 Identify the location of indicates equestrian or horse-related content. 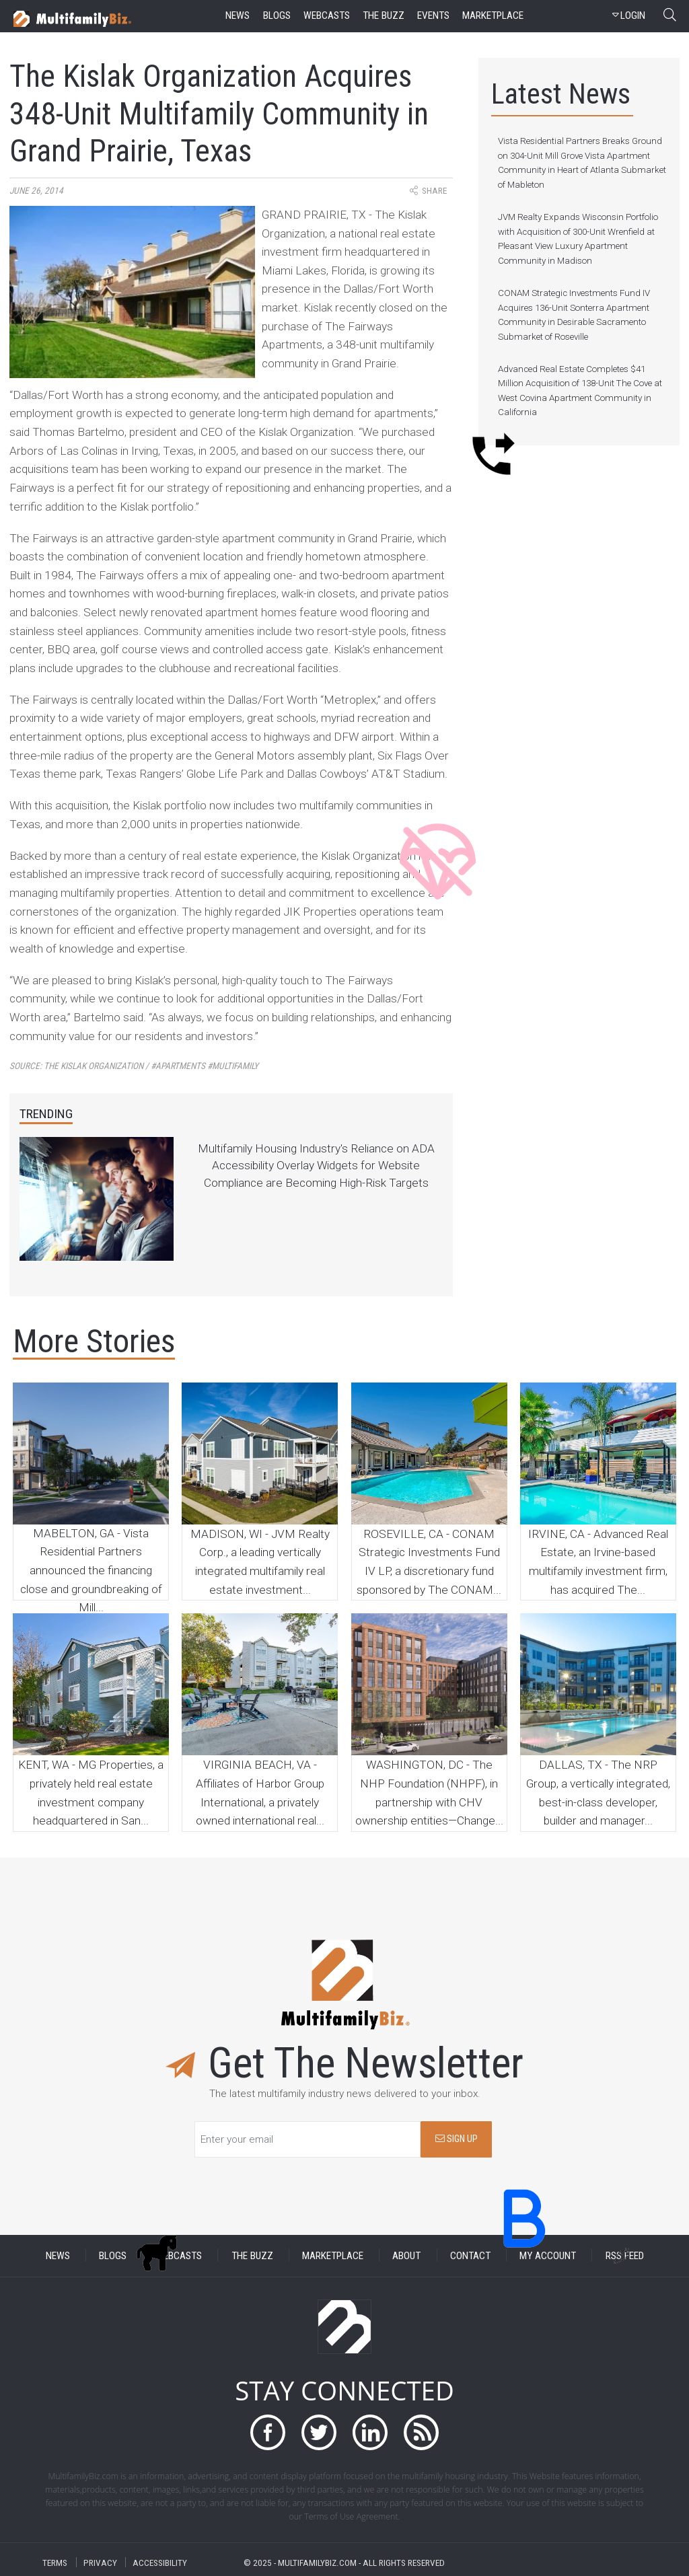
(157, 2253).